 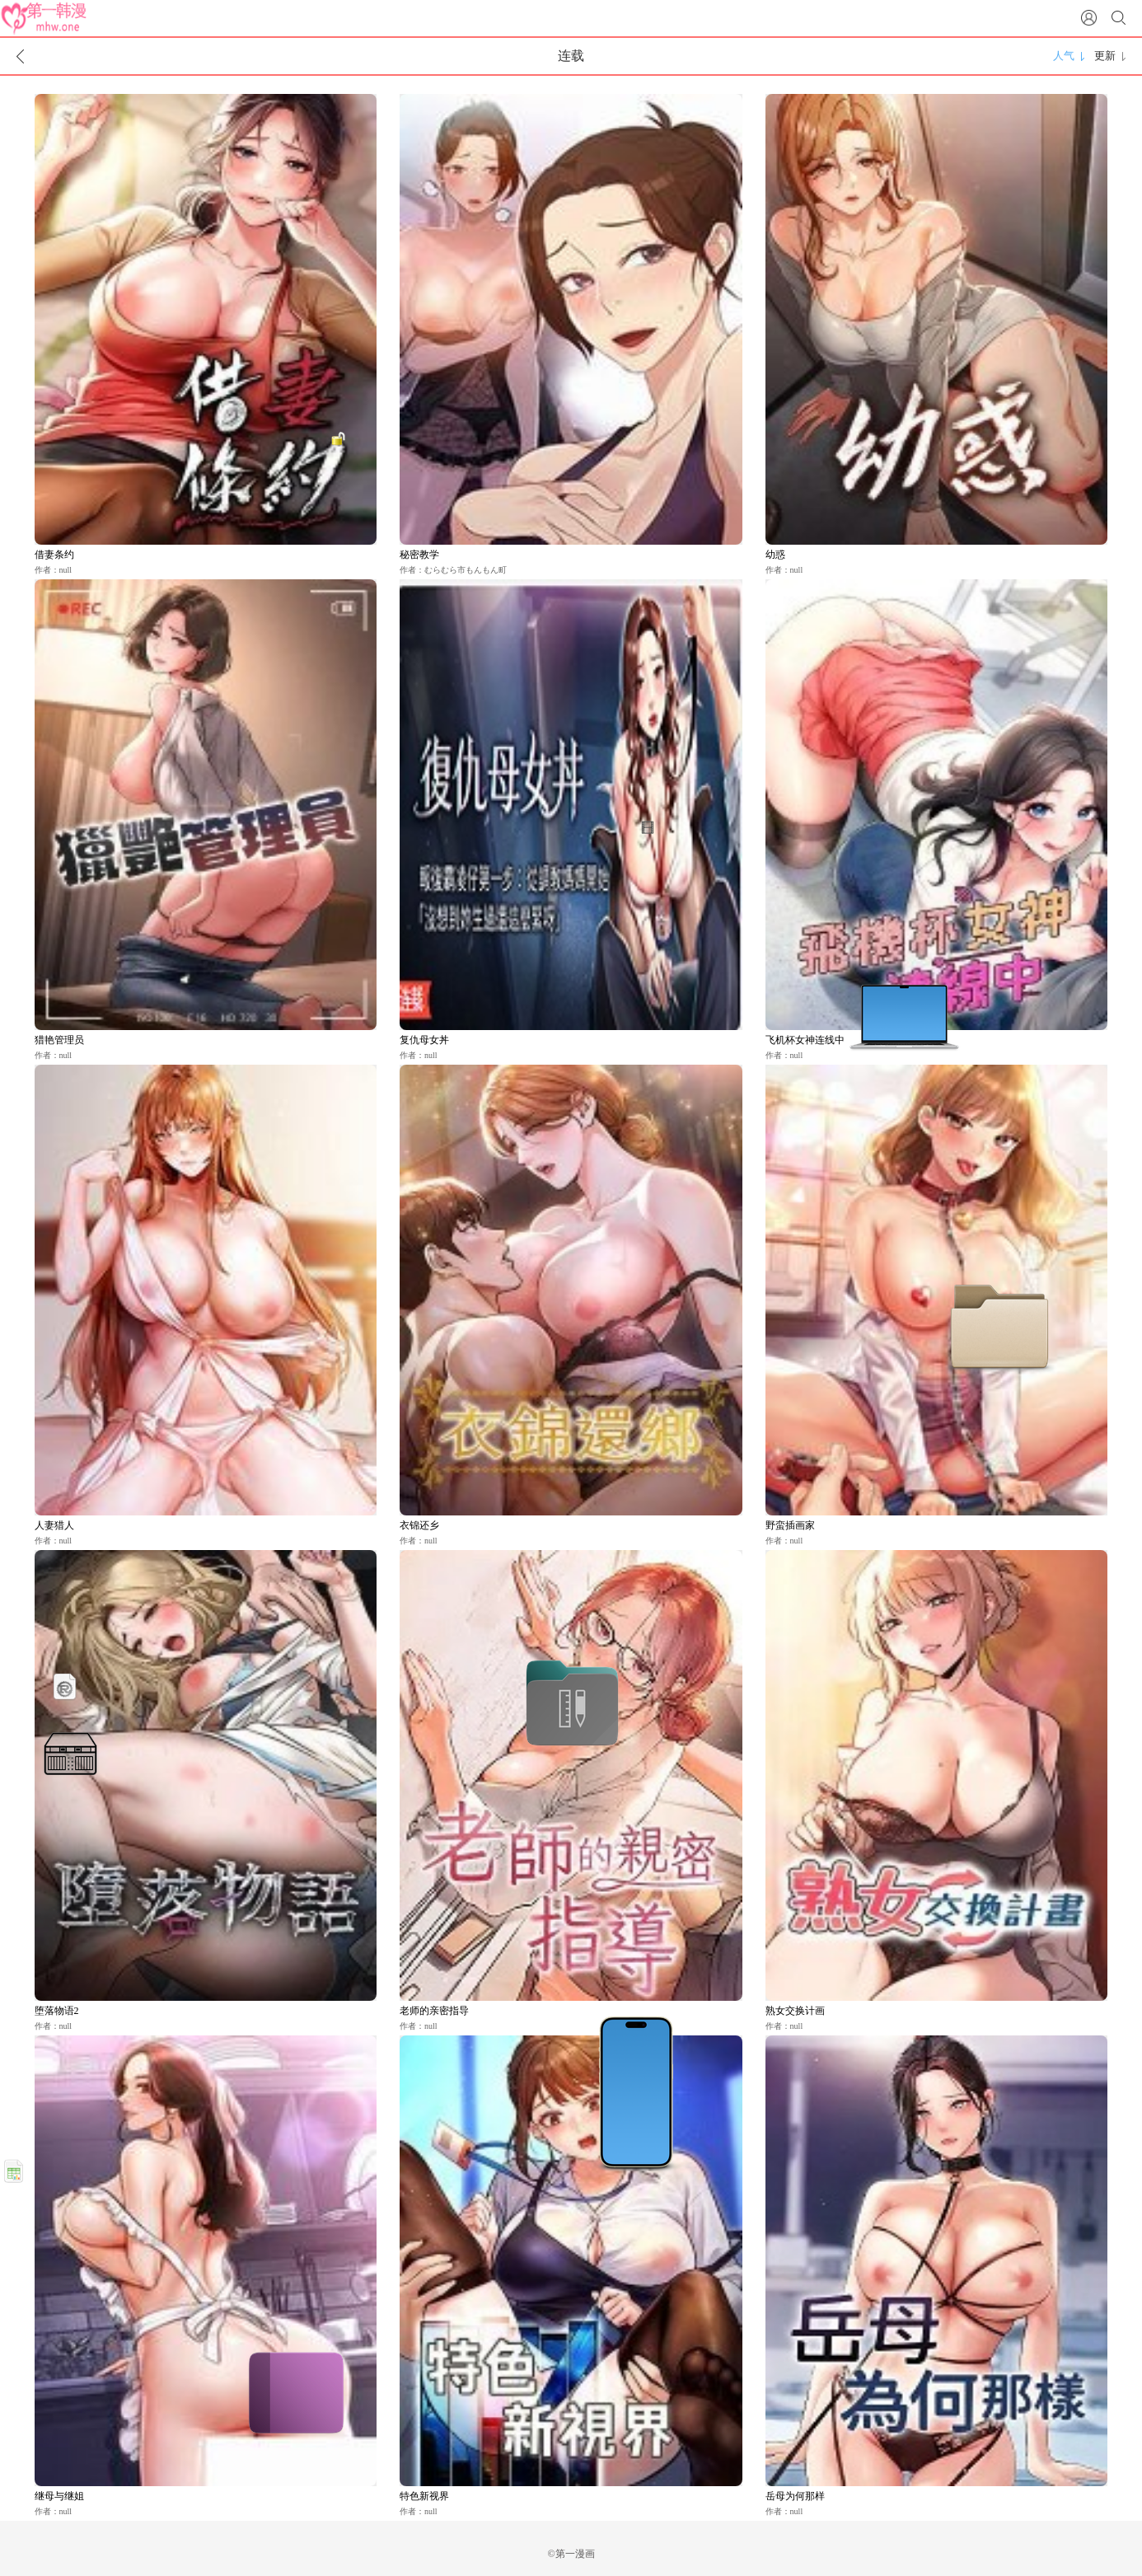 I want to click on open folder to view files, so click(x=999, y=1332).